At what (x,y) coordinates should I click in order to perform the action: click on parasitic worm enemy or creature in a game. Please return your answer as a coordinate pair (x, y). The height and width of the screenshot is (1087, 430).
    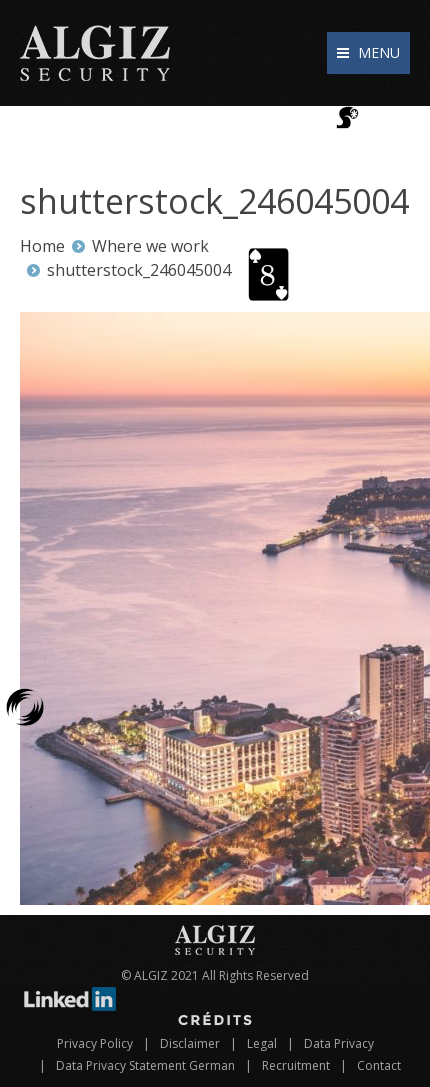
    Looking at the image, I should click on (347, 117).